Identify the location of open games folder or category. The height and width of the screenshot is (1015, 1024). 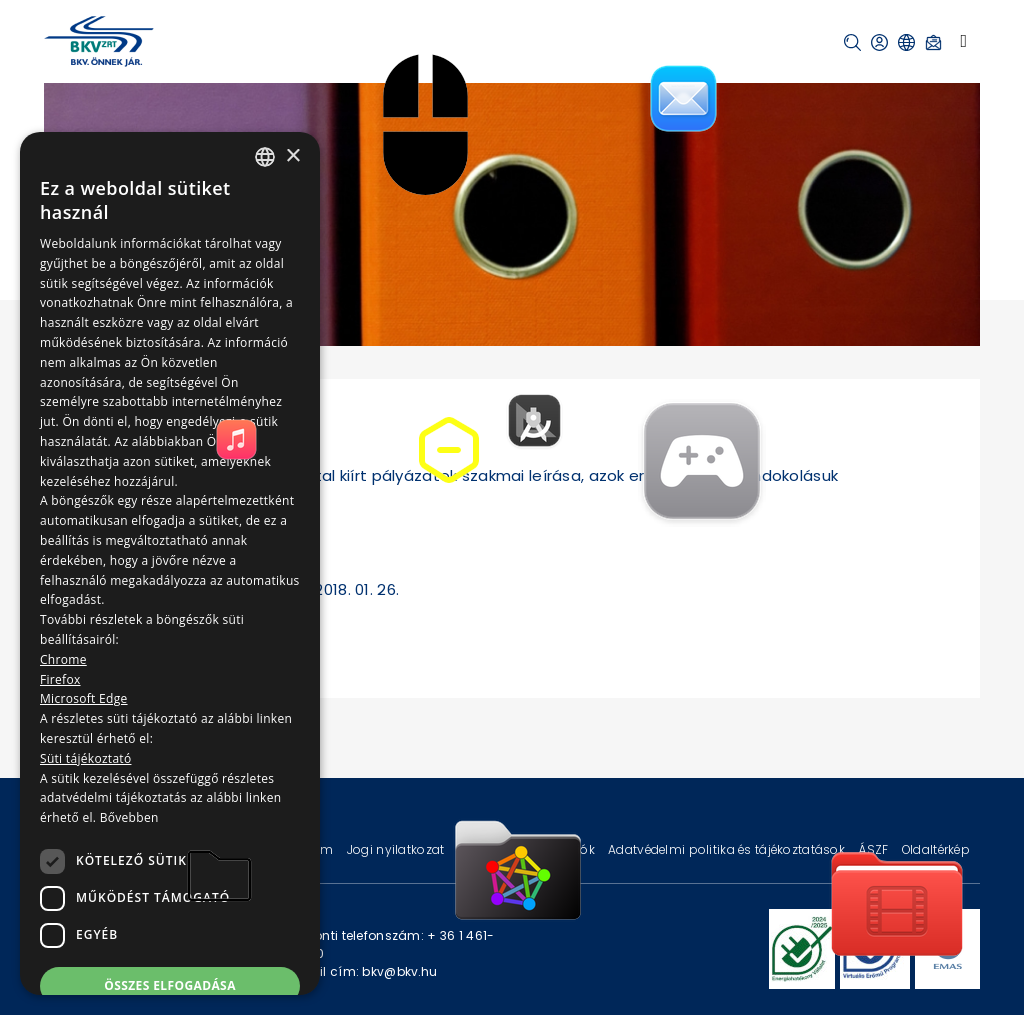
(702, 461).